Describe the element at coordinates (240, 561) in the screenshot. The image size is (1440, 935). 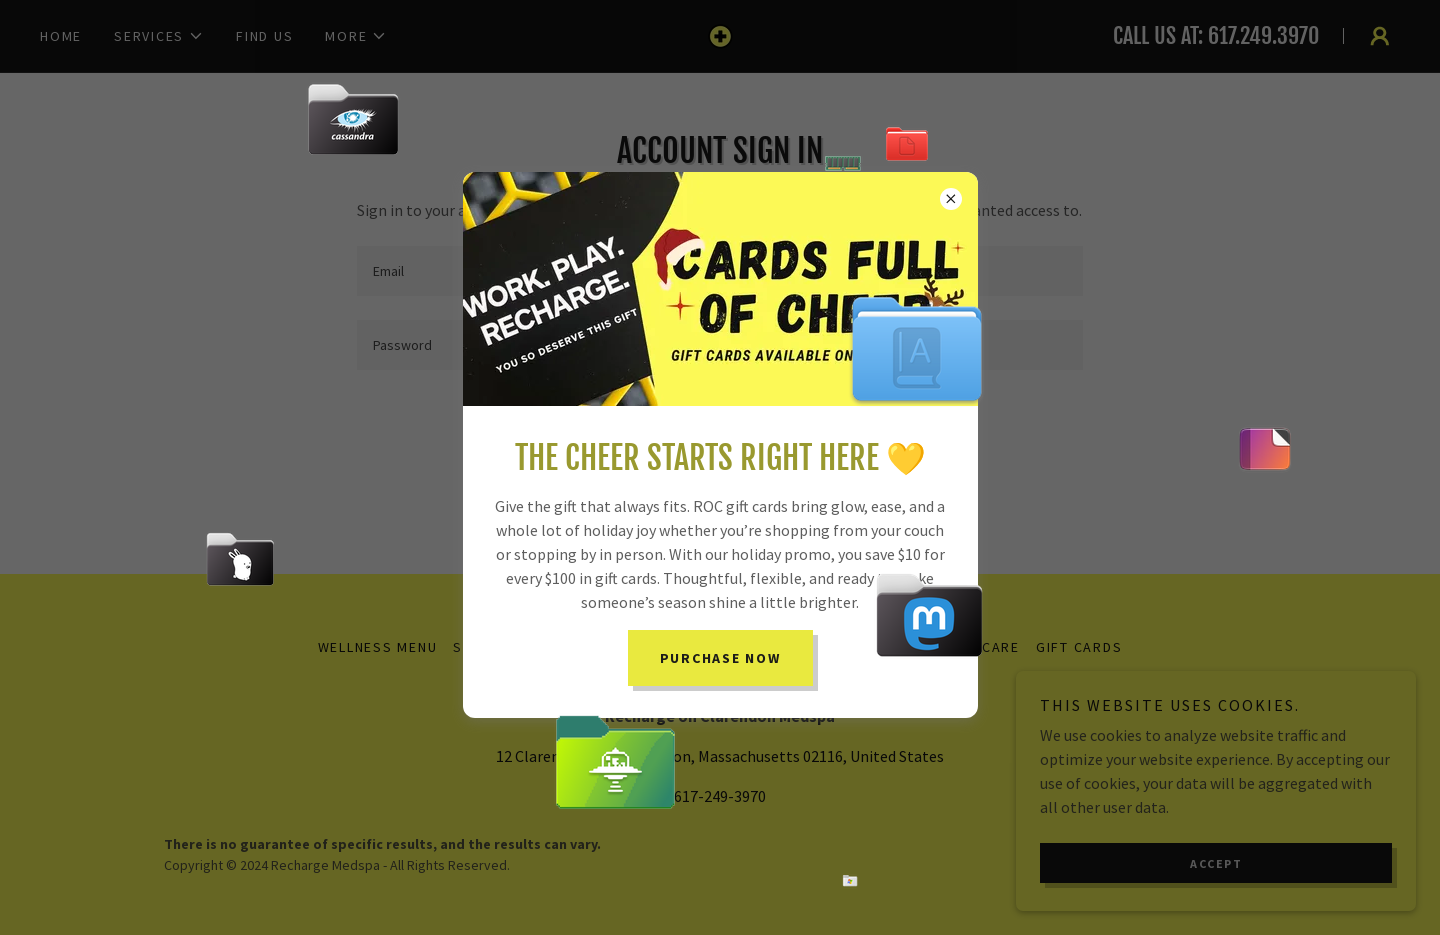
I see `folder containing Plan 9 operating system files` at that location.